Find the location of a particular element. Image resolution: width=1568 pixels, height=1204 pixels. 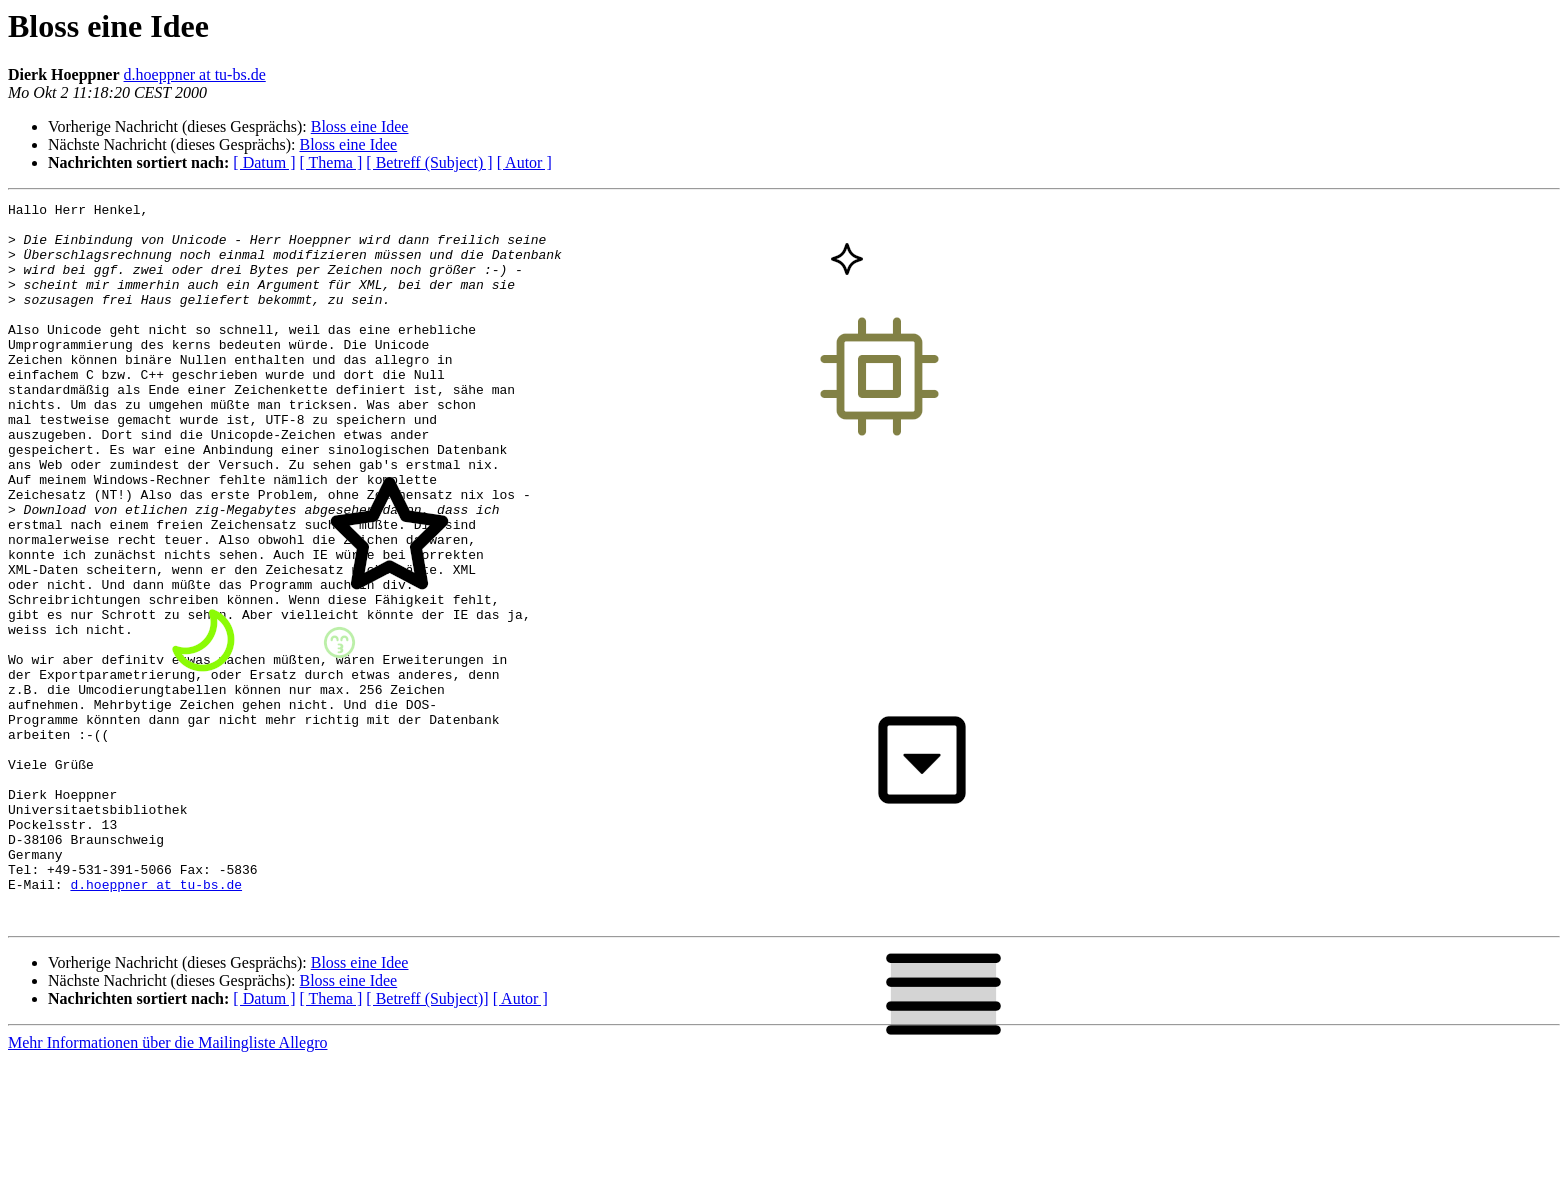

view system hardware information is located at coordinates (879, 376).